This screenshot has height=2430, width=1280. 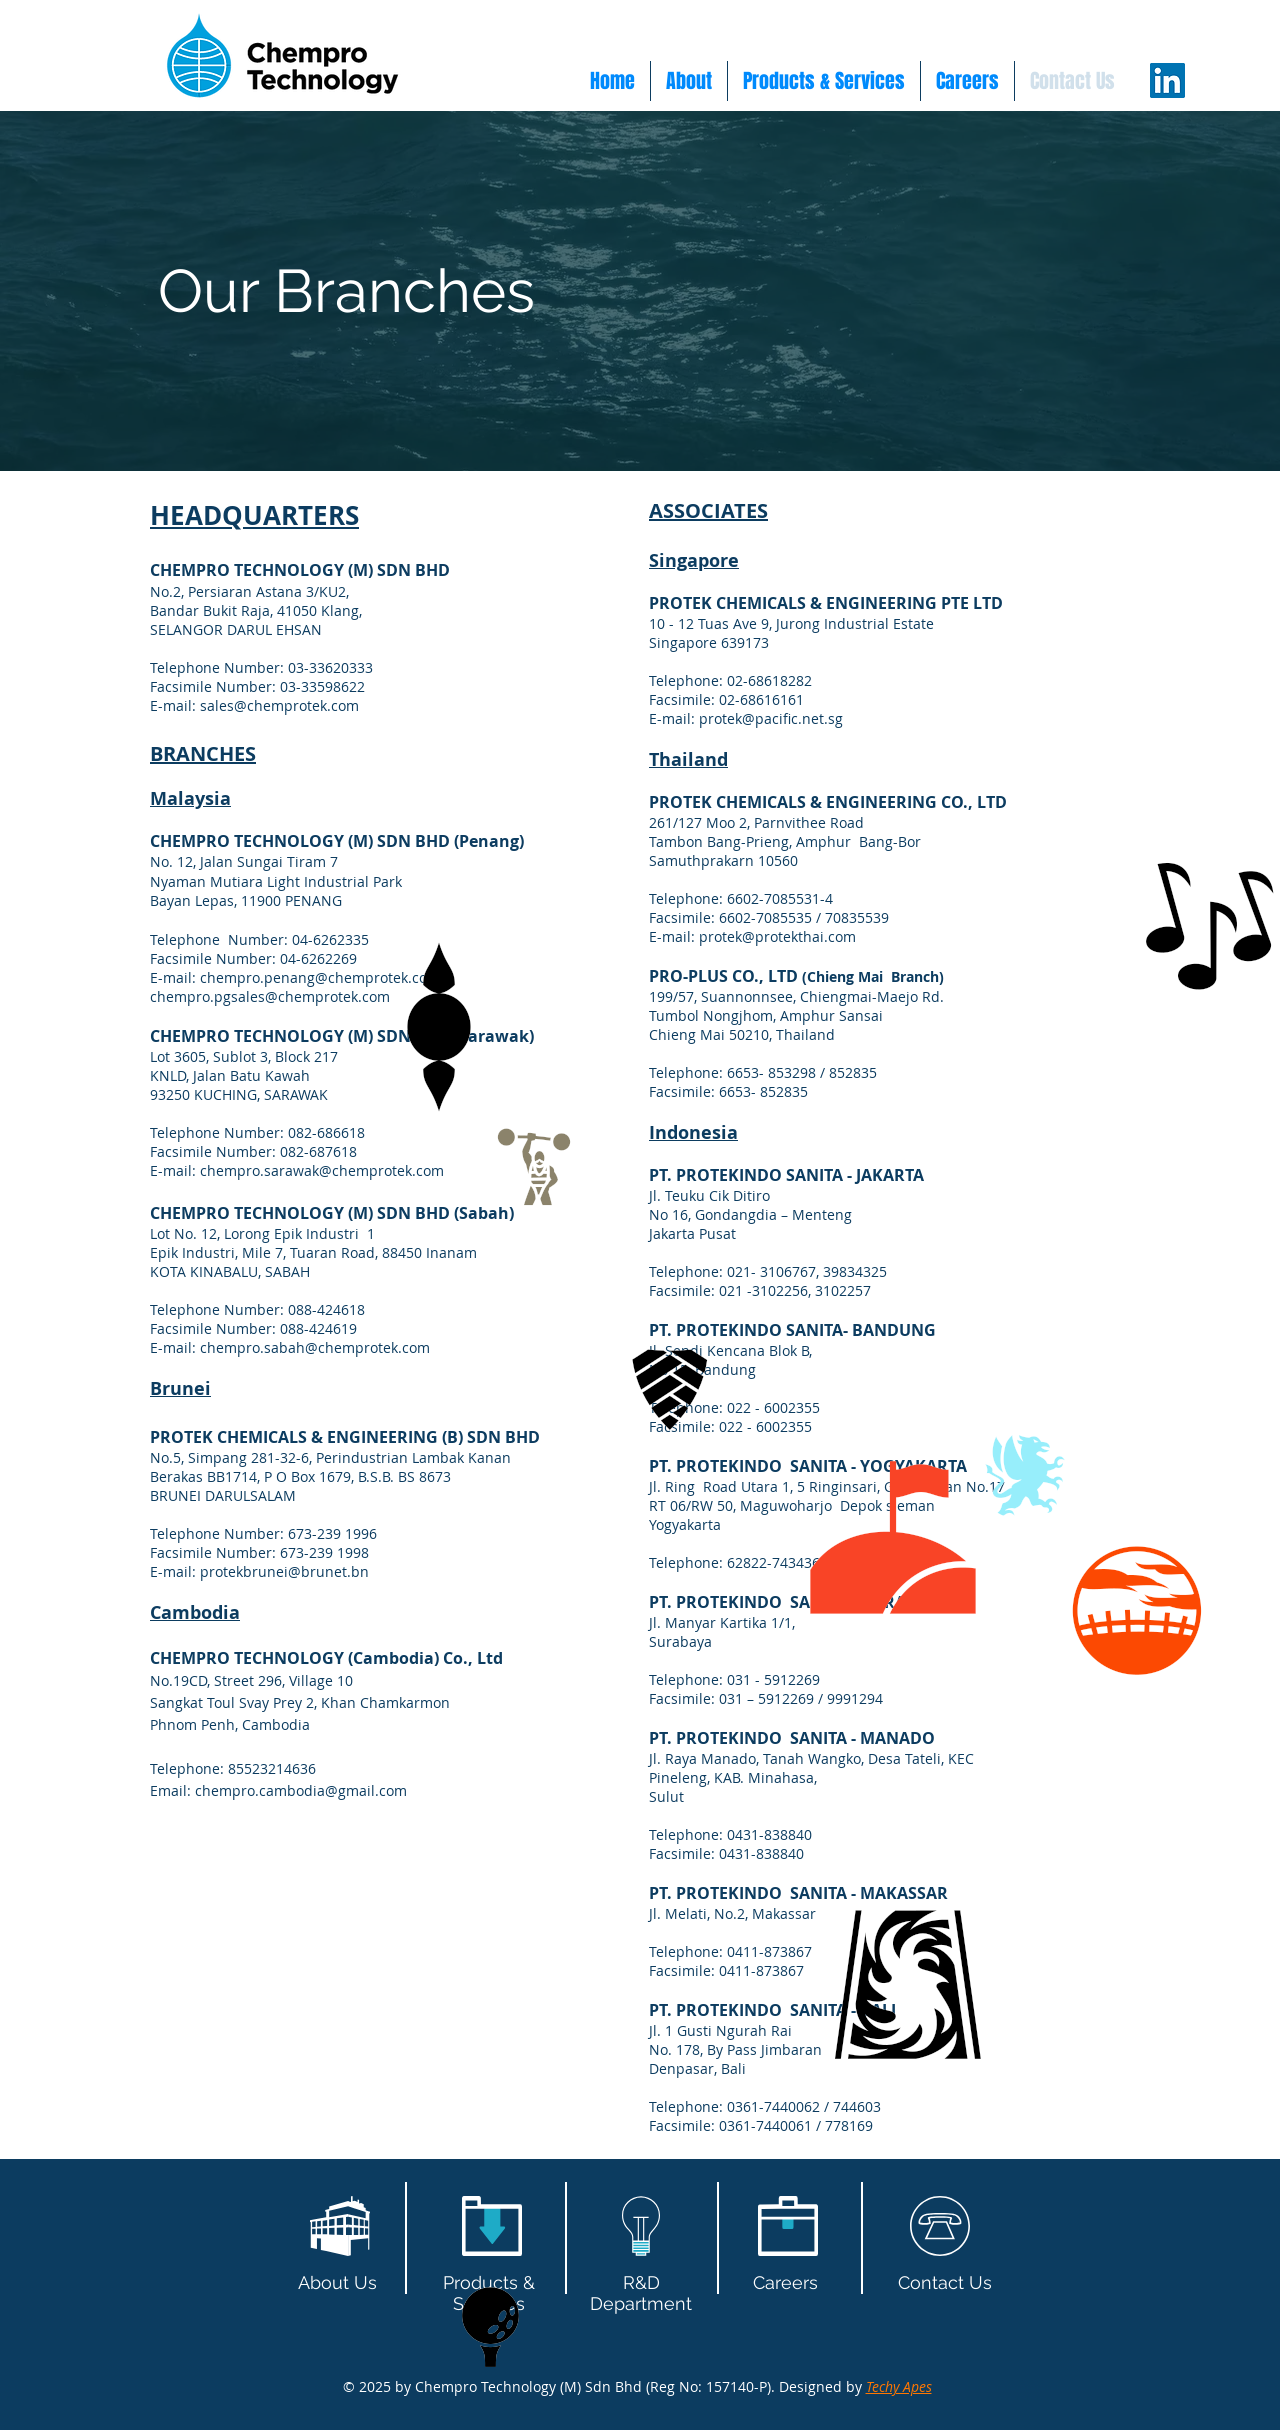 What do you see at coordinates (893, 1531) in the screenshot?
I see `capture territory or claim a strategic point` at bounding box center [893, 1531].